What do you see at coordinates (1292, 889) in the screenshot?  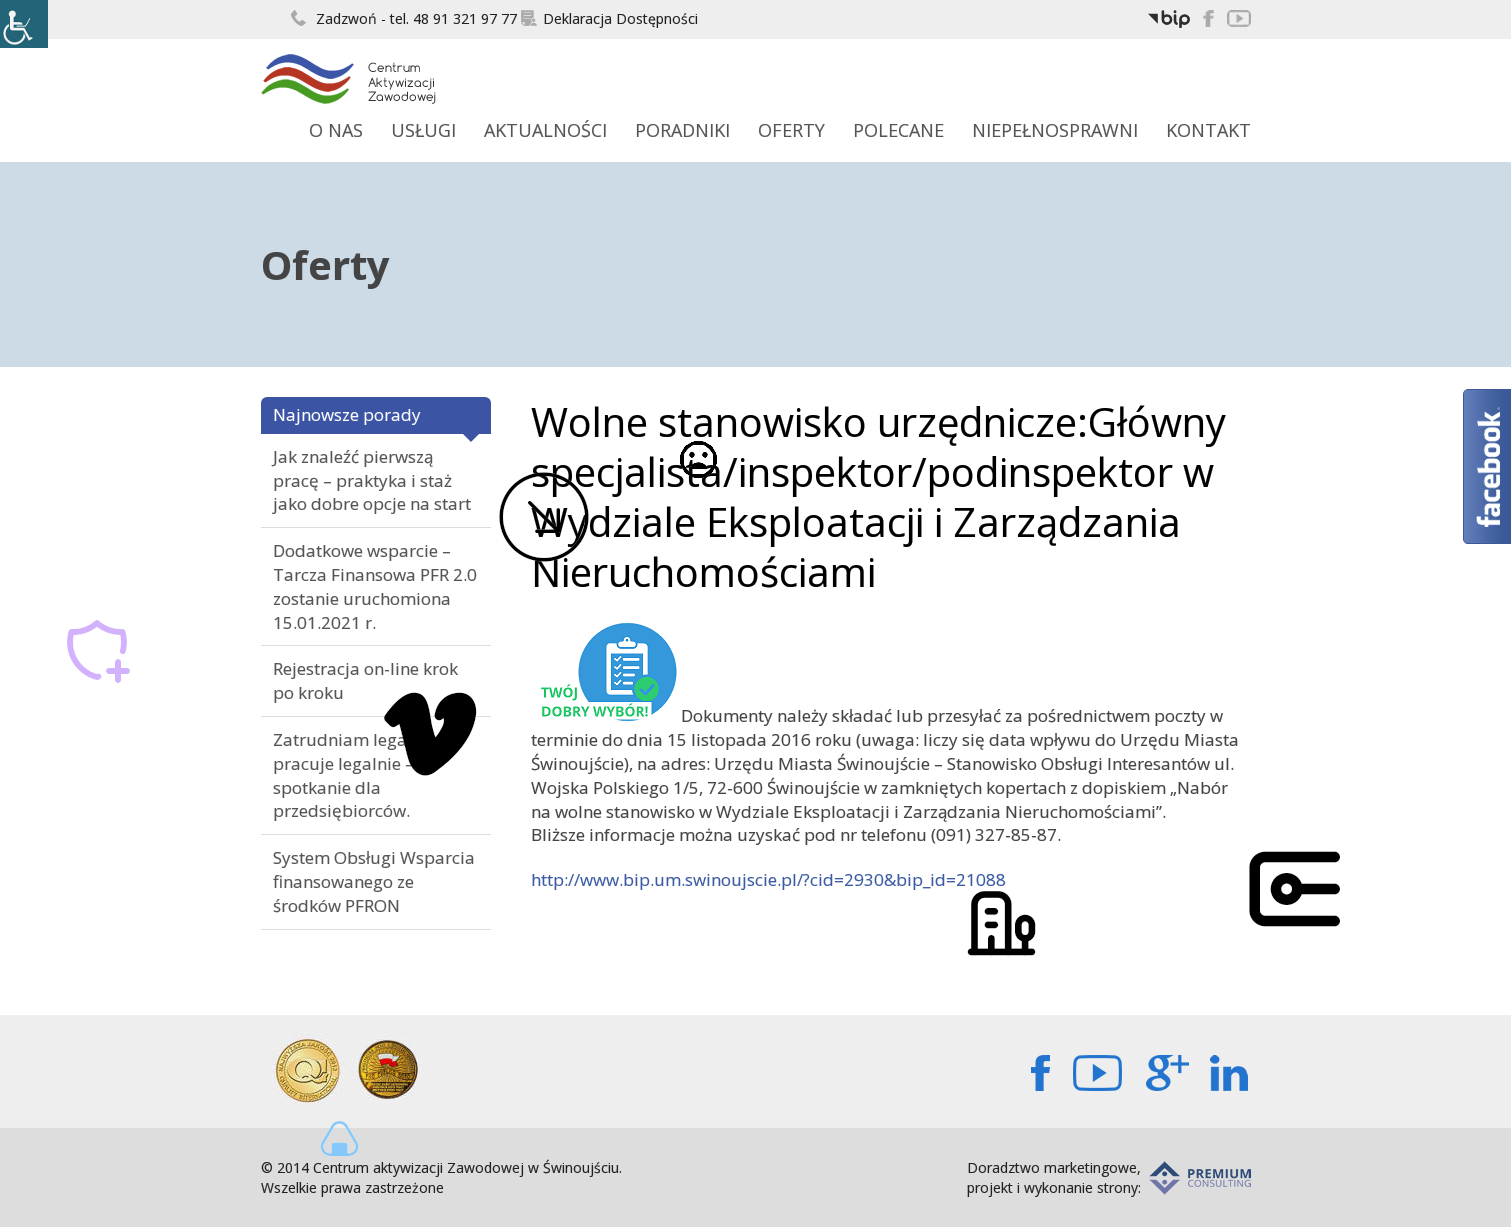 I see `access your wallet or payment methods` at bounding box center [1292, 889].